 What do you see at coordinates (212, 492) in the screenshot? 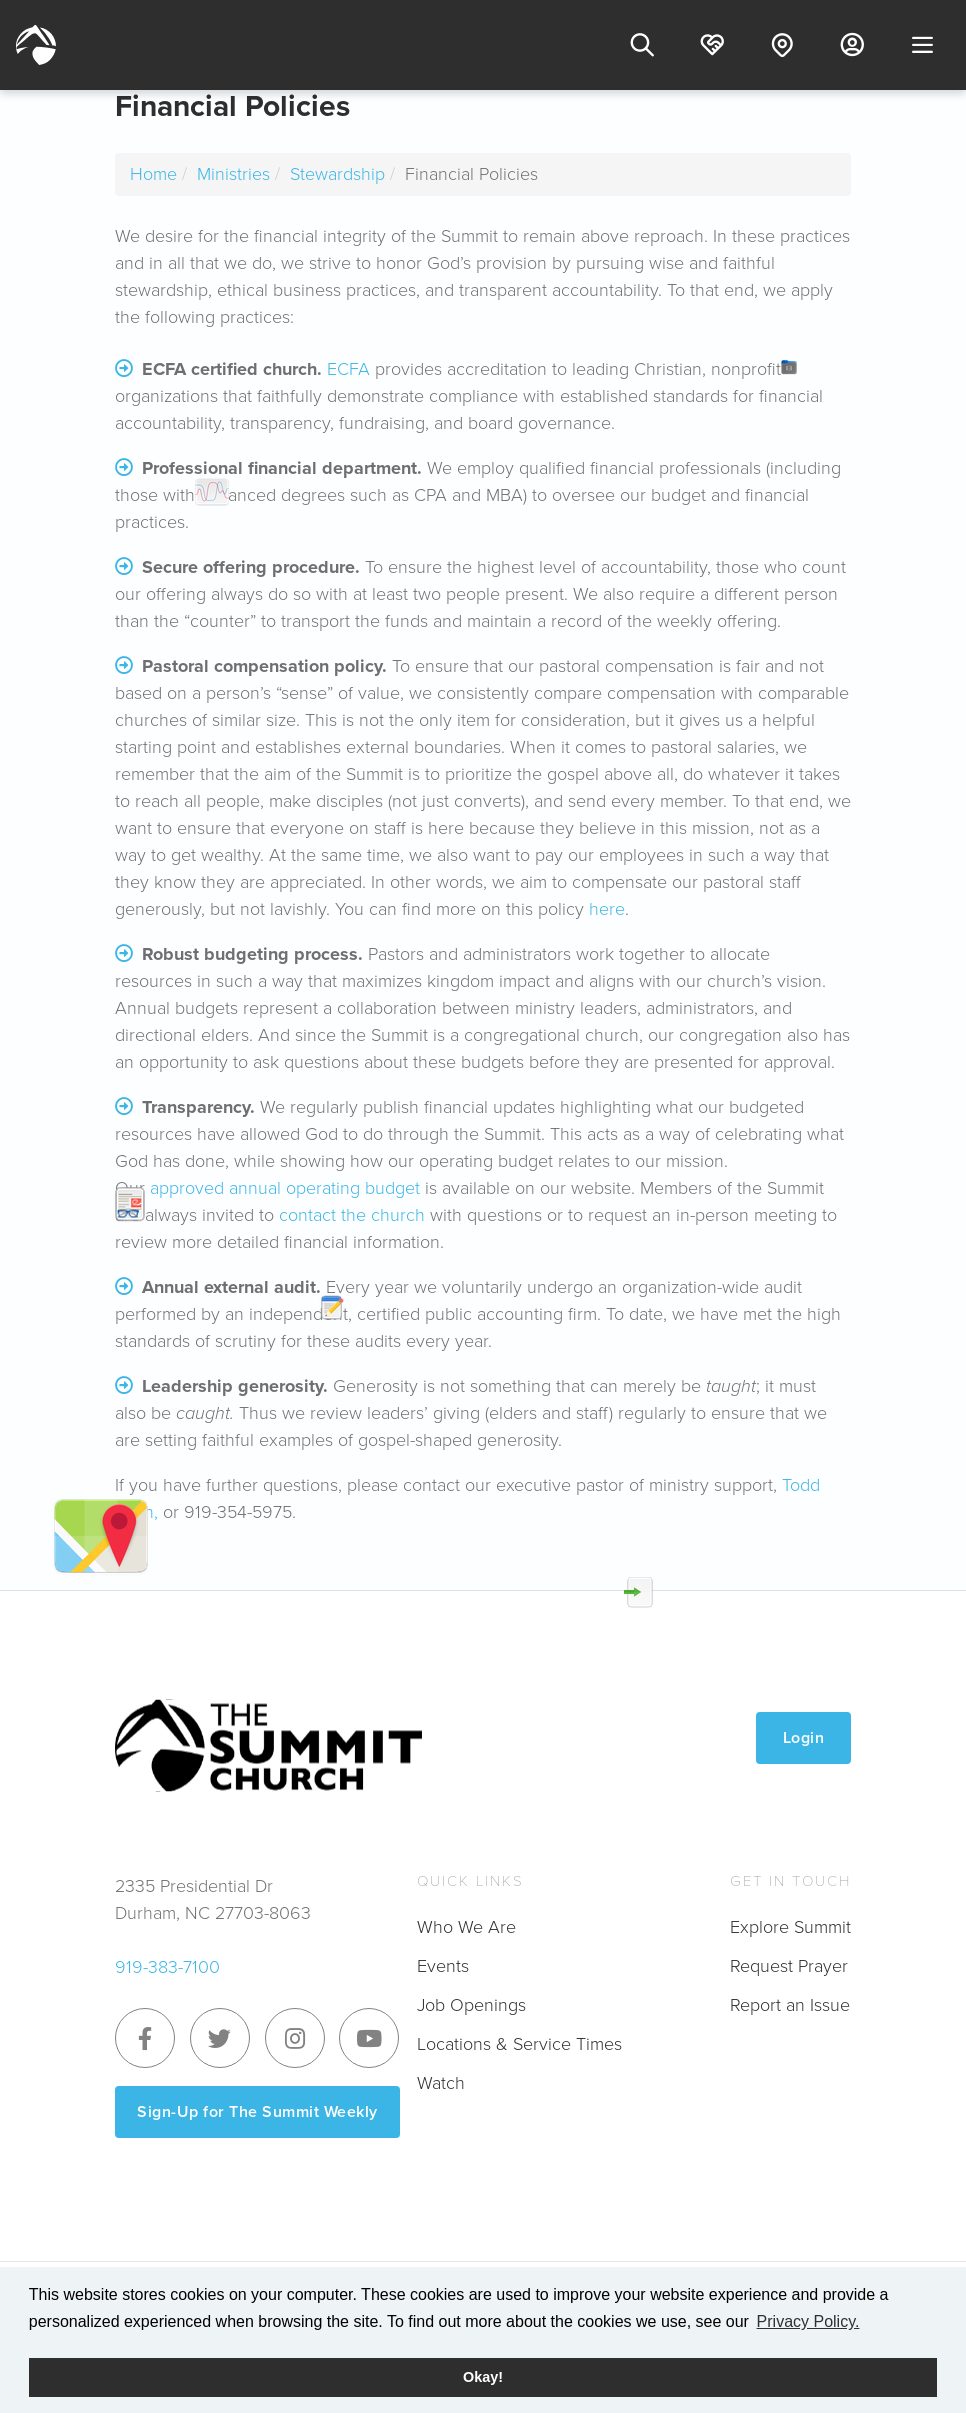
I see `open power statistics app` at bounding box center [212, 492].